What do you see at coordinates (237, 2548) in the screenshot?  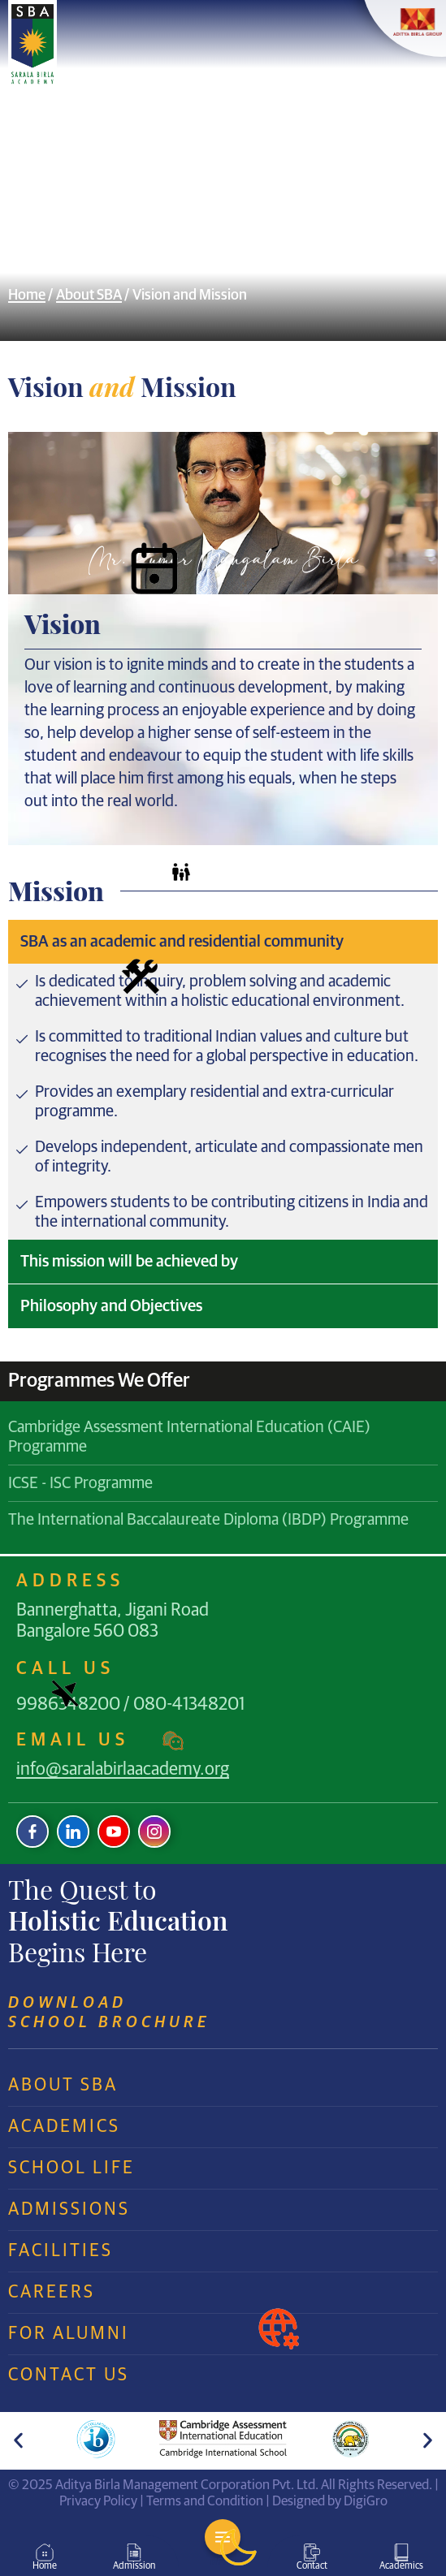 I see `toggle dark mode or night theme` at bounding box center [237, 2548].